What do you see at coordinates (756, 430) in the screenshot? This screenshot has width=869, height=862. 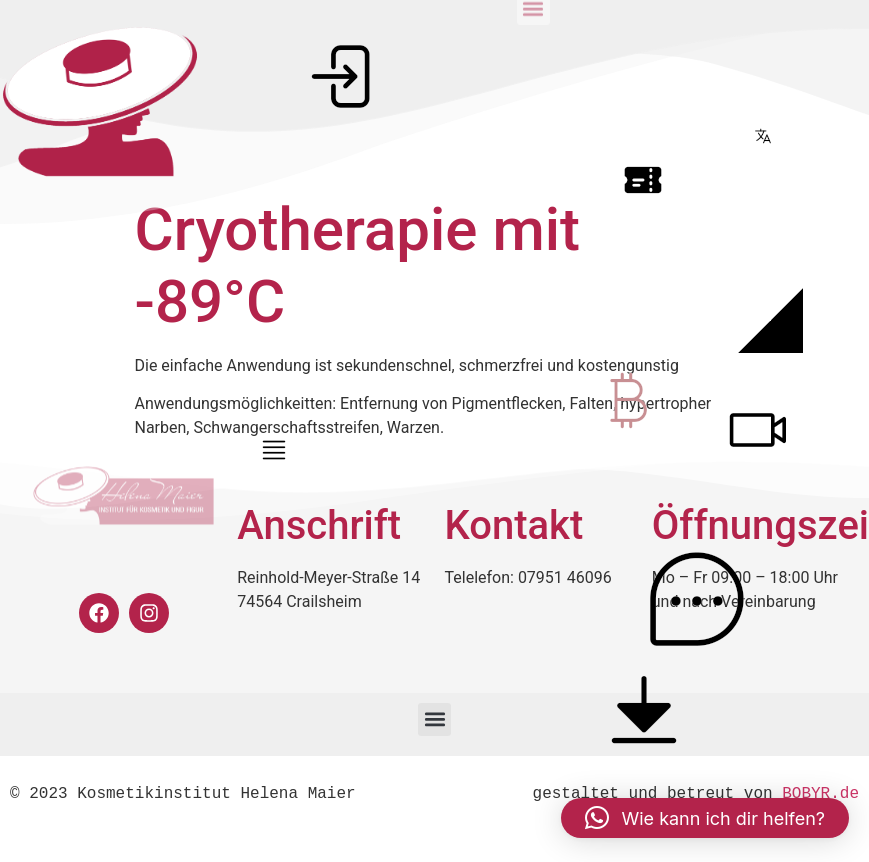 I see `start a video call` at bounding box center [756, 430].